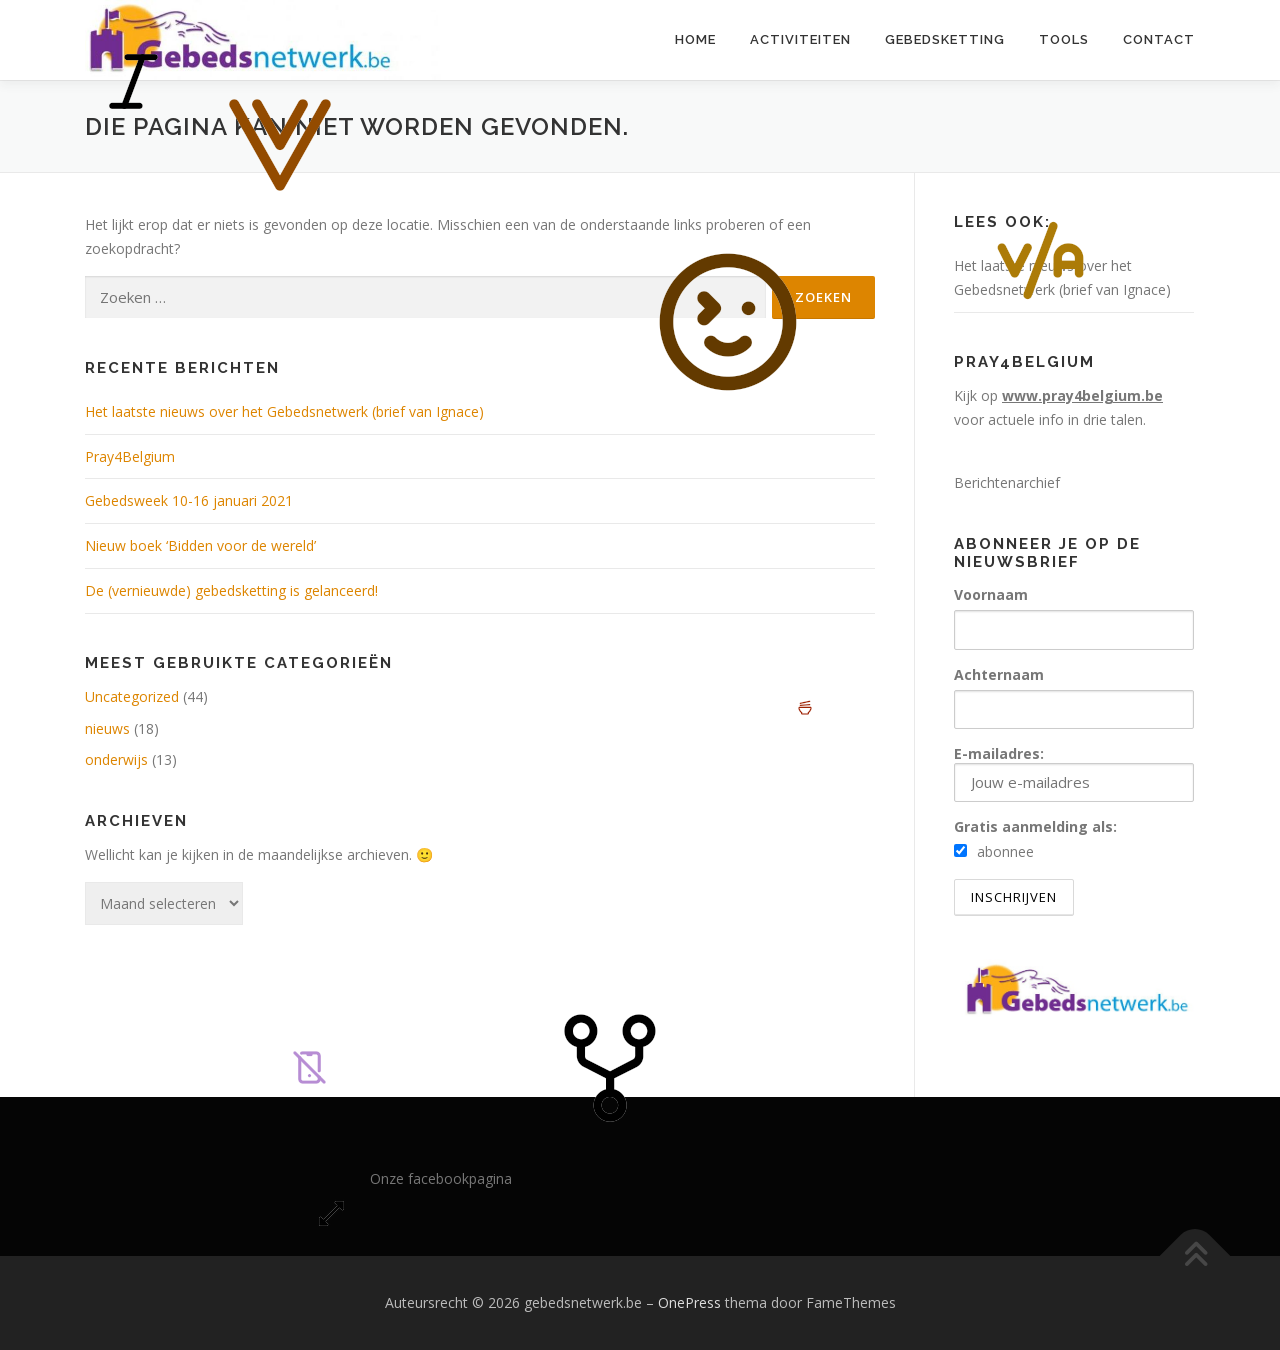 The height and width of the screenshot is (1350, 1280). Describe the element at coordinates (331, 1213) in the screenshot. I see `expand to full screen` at that location.